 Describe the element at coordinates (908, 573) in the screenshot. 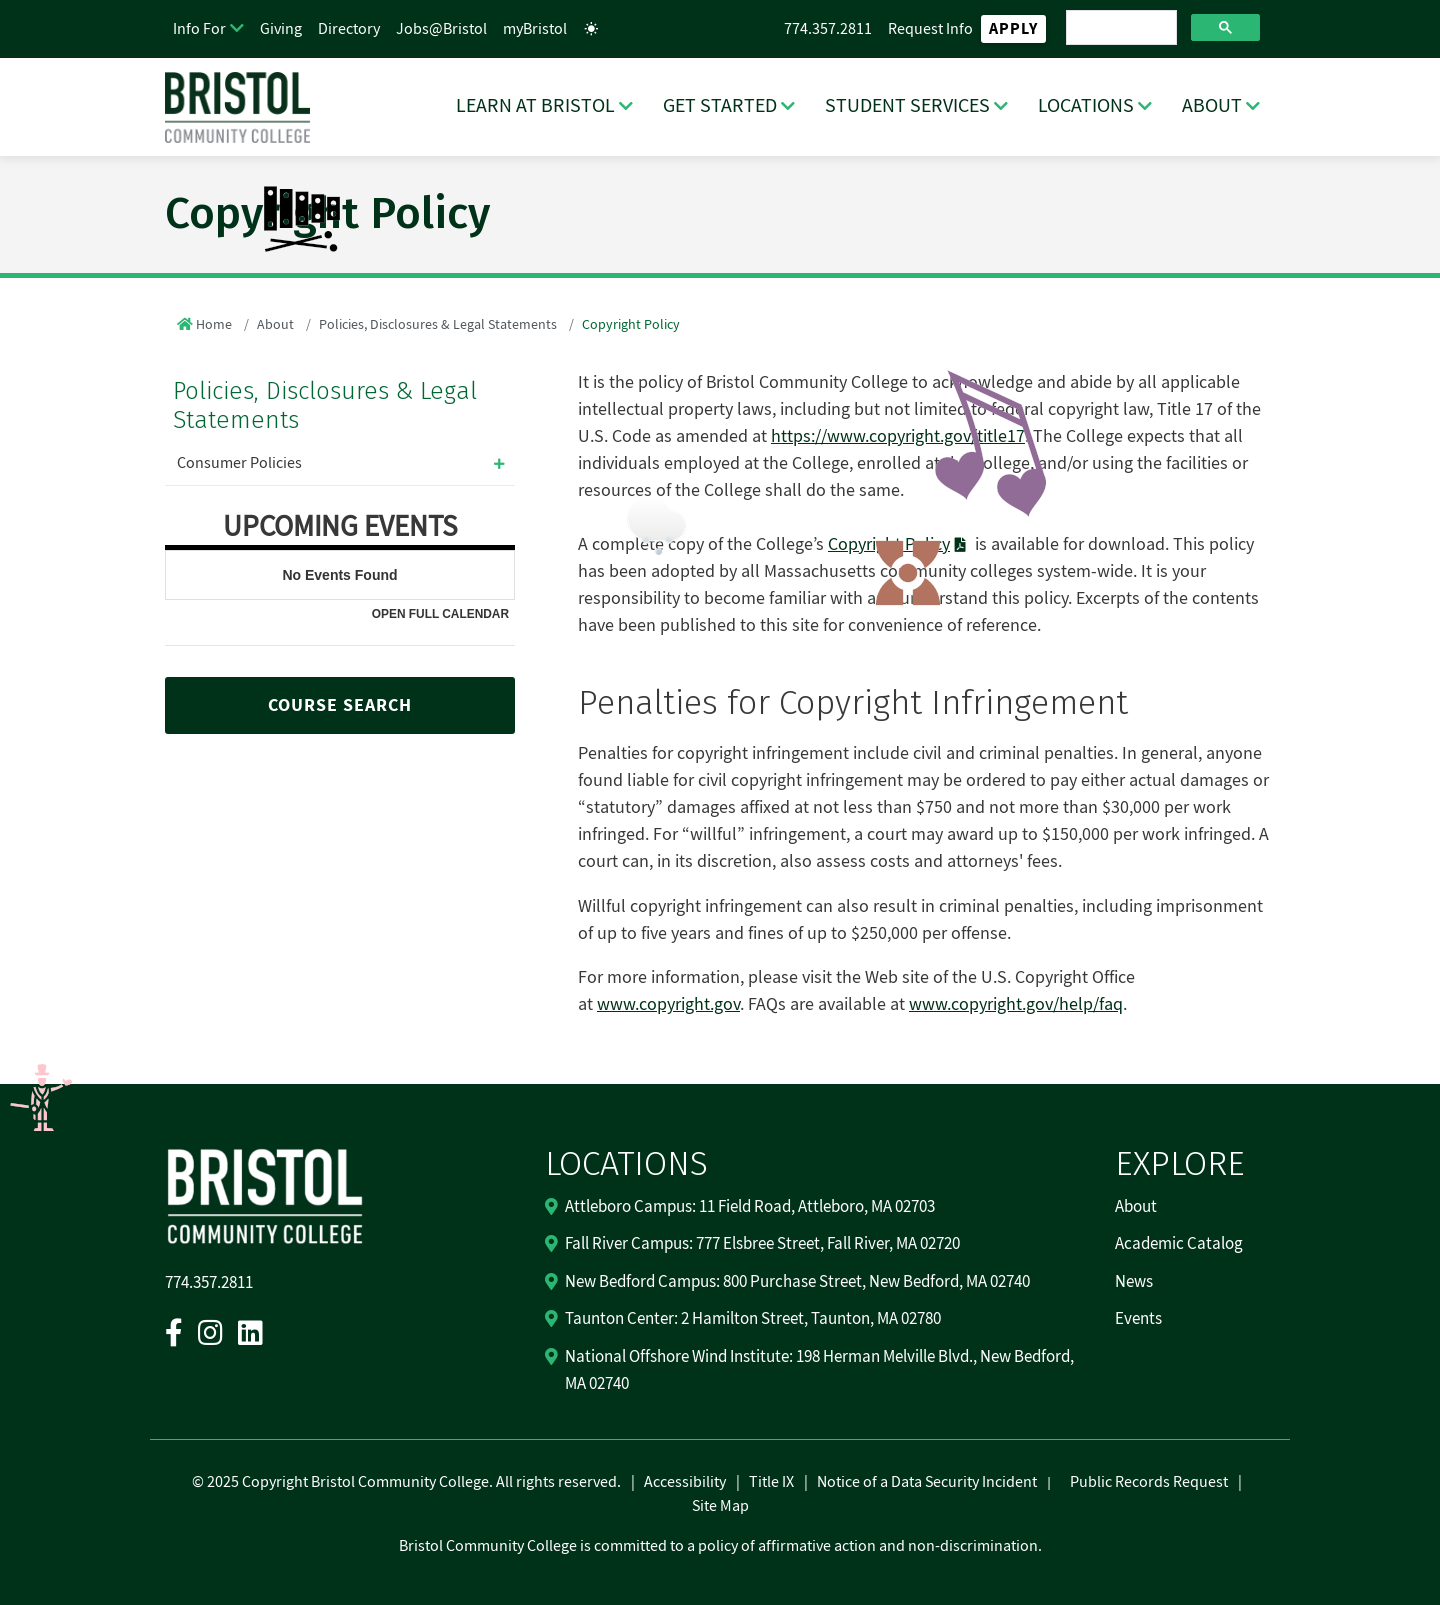

I see `radiation or hazard warning indicator` at that location.